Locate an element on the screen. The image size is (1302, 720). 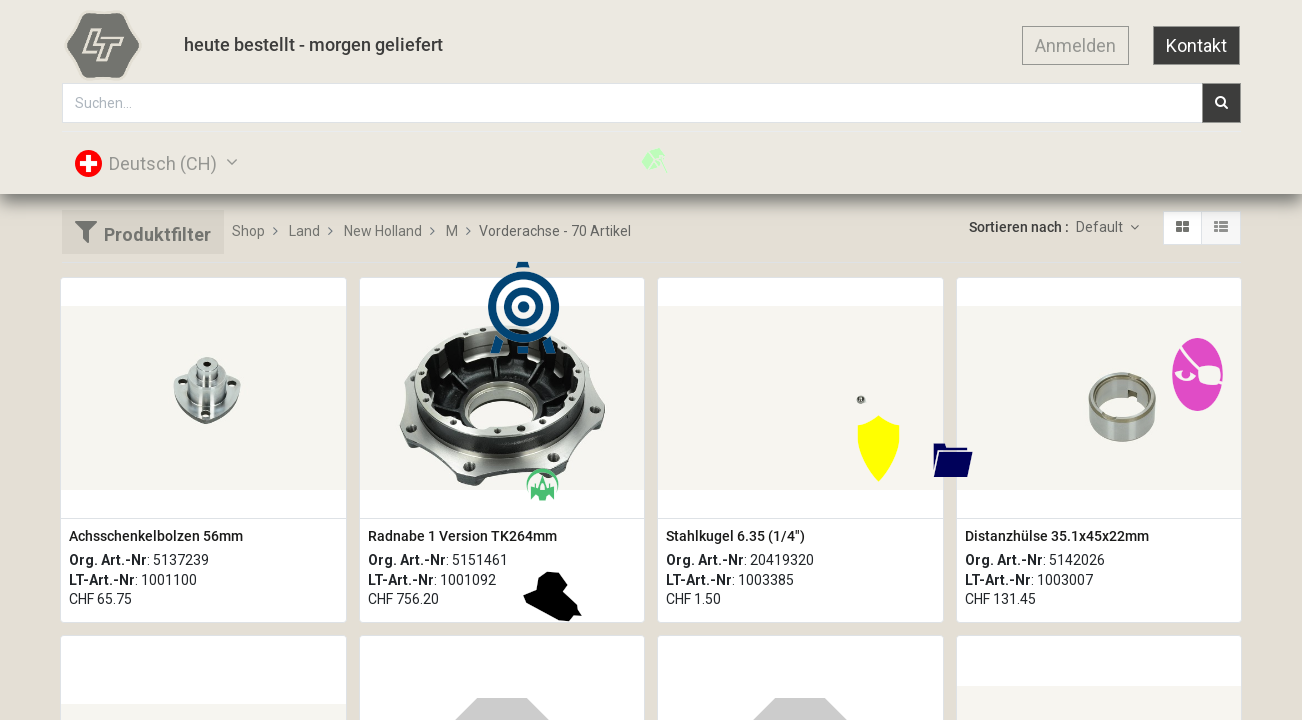
select iraq as your country or region is located at coordinates (552, 596).